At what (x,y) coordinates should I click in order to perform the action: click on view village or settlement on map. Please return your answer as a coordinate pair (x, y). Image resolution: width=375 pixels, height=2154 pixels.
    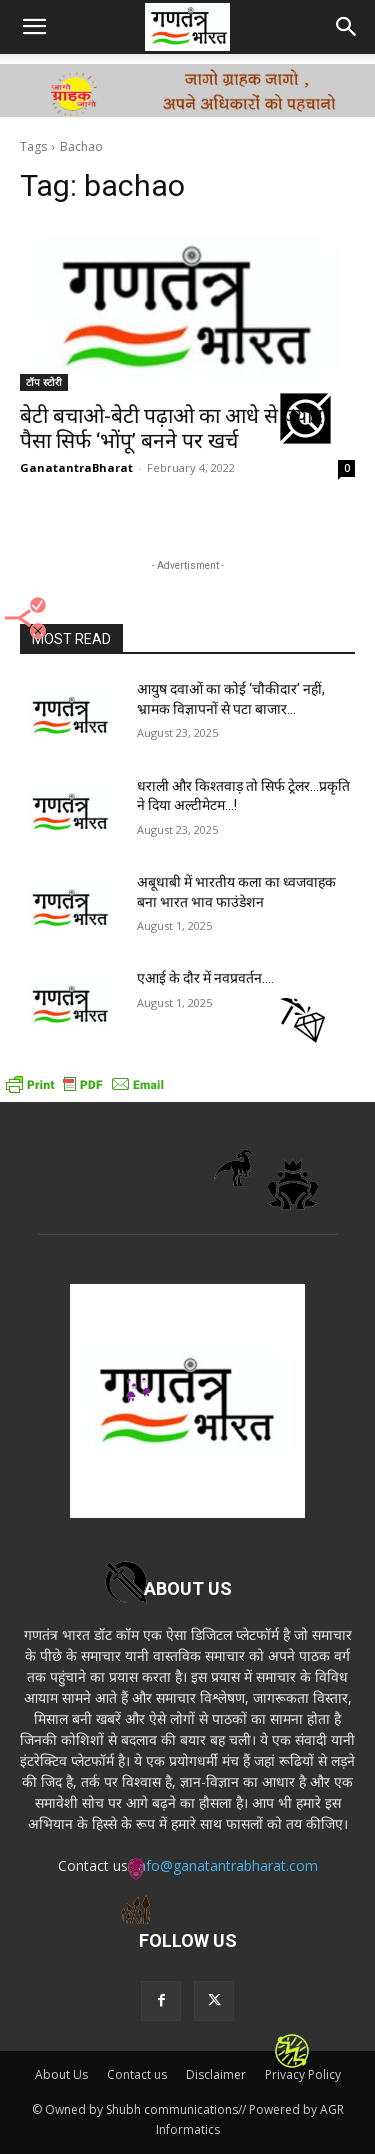
    Looking at the image, I should click on (138, 1389).